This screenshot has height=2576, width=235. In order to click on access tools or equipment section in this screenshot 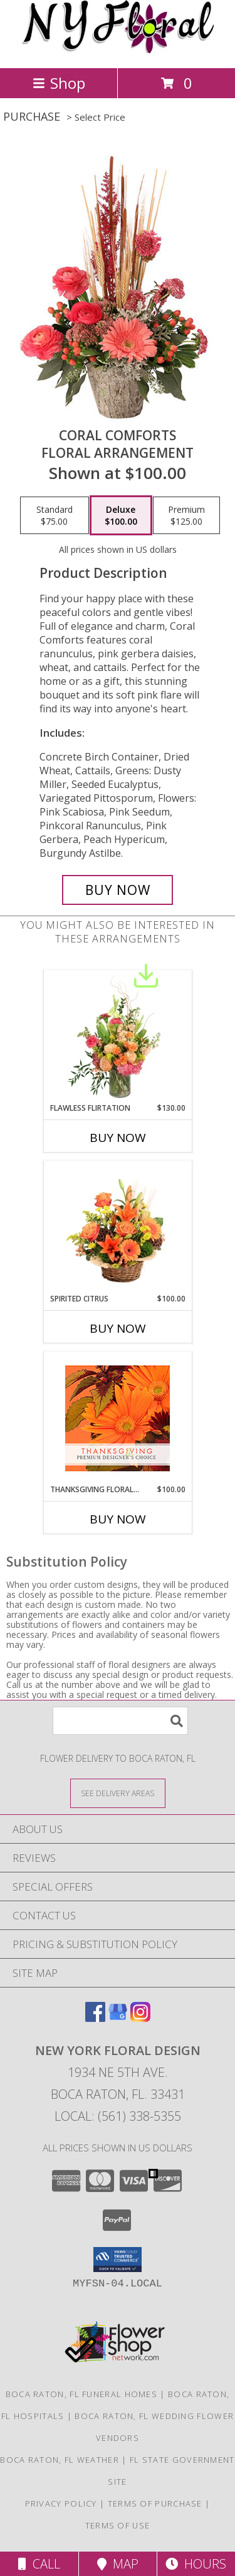, I will do `click(129, 1452)`.